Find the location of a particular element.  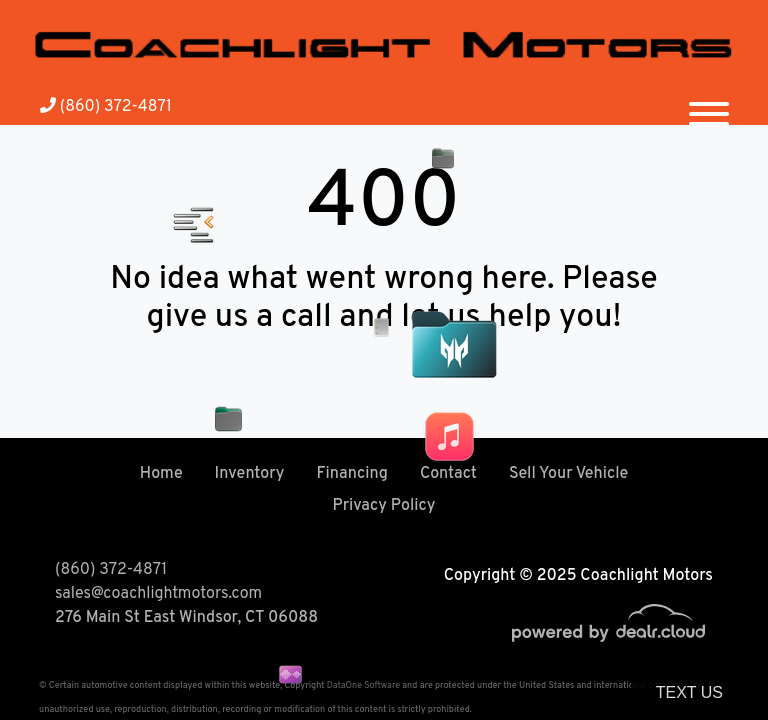

open the sound recorder app is located at coordinates (290, 674).